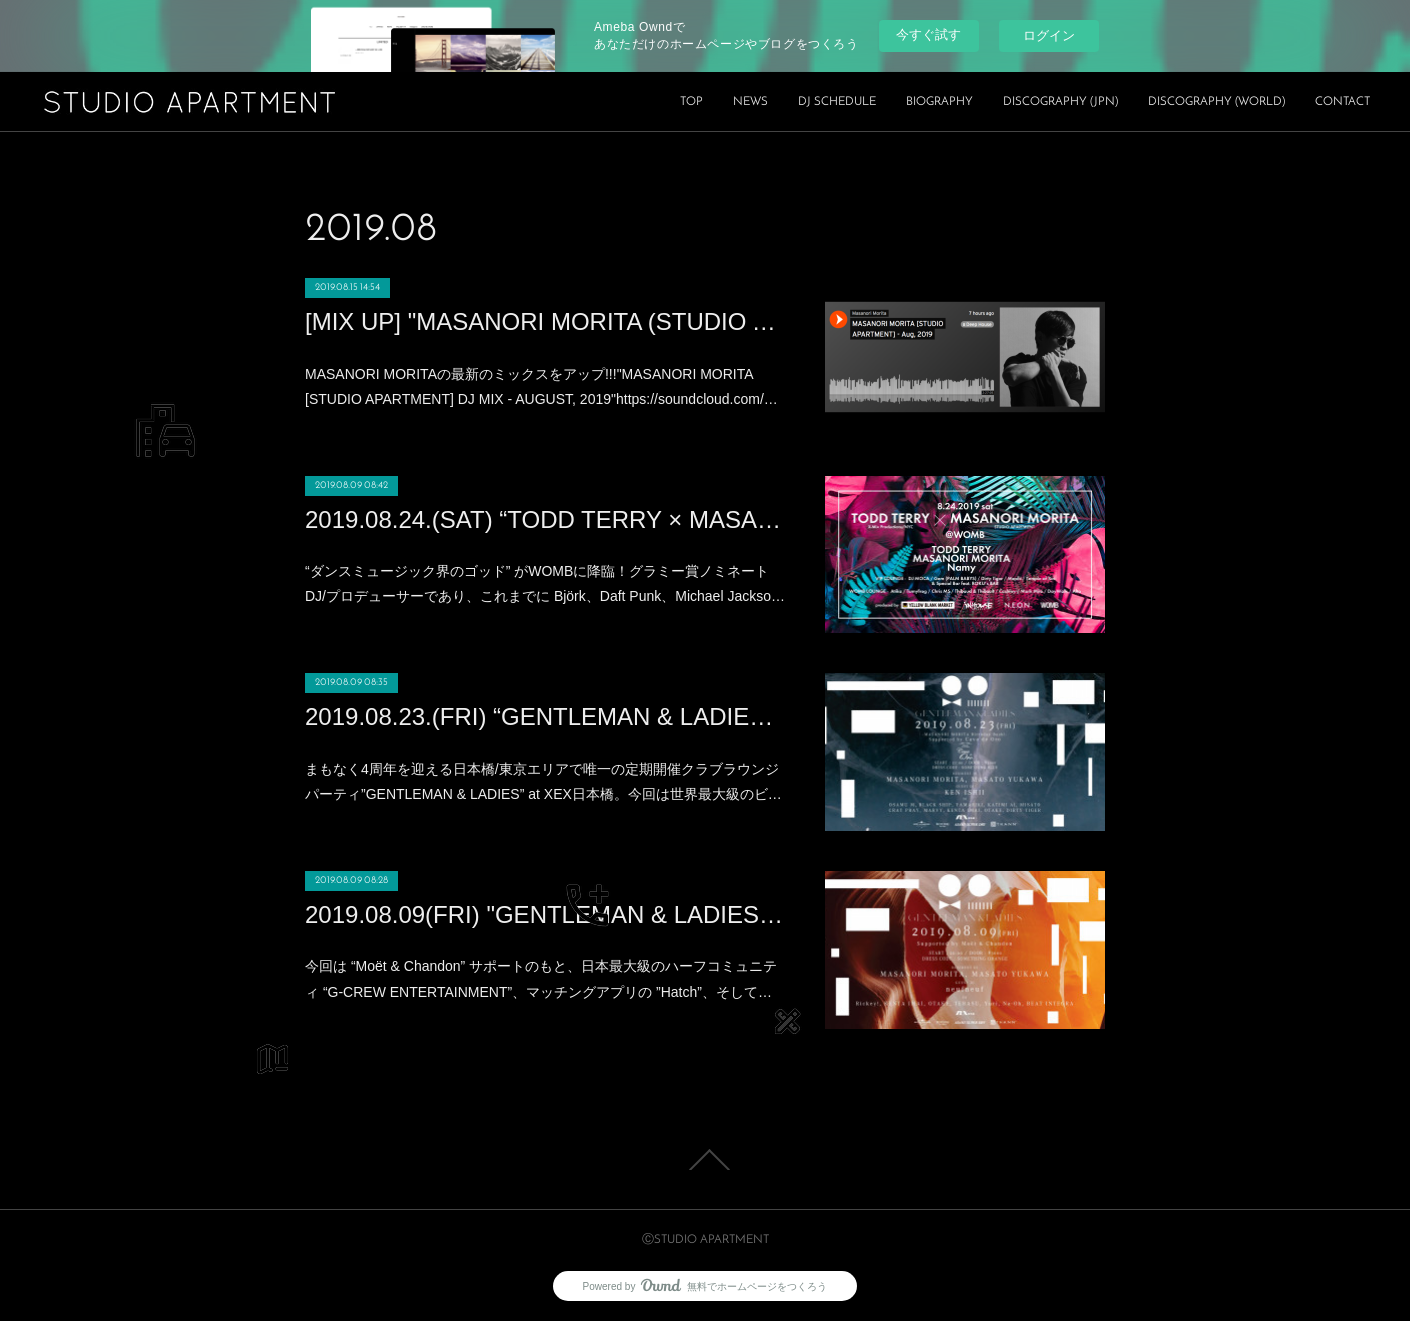 The height and width of the screenshot is (1321, 1410). What do you see at coordinates (272, 1059) in the screenshot?
I see `remove a location from the map` at bounding box center [272, 1059].